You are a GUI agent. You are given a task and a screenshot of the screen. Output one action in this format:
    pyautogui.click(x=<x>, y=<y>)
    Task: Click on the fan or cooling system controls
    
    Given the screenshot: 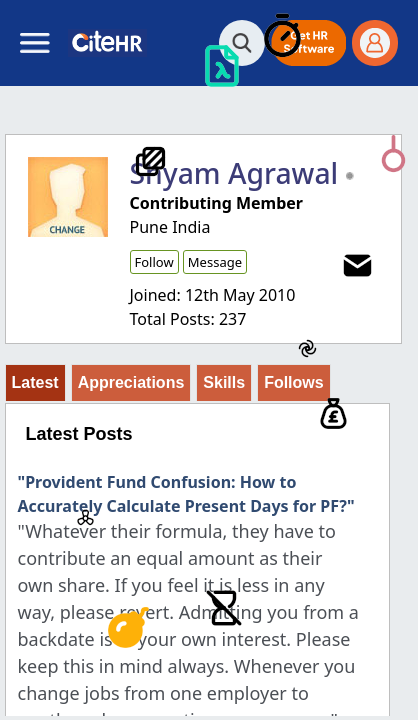 What is the action you would take?
    pyautogui.click(x=85, y=517)
    